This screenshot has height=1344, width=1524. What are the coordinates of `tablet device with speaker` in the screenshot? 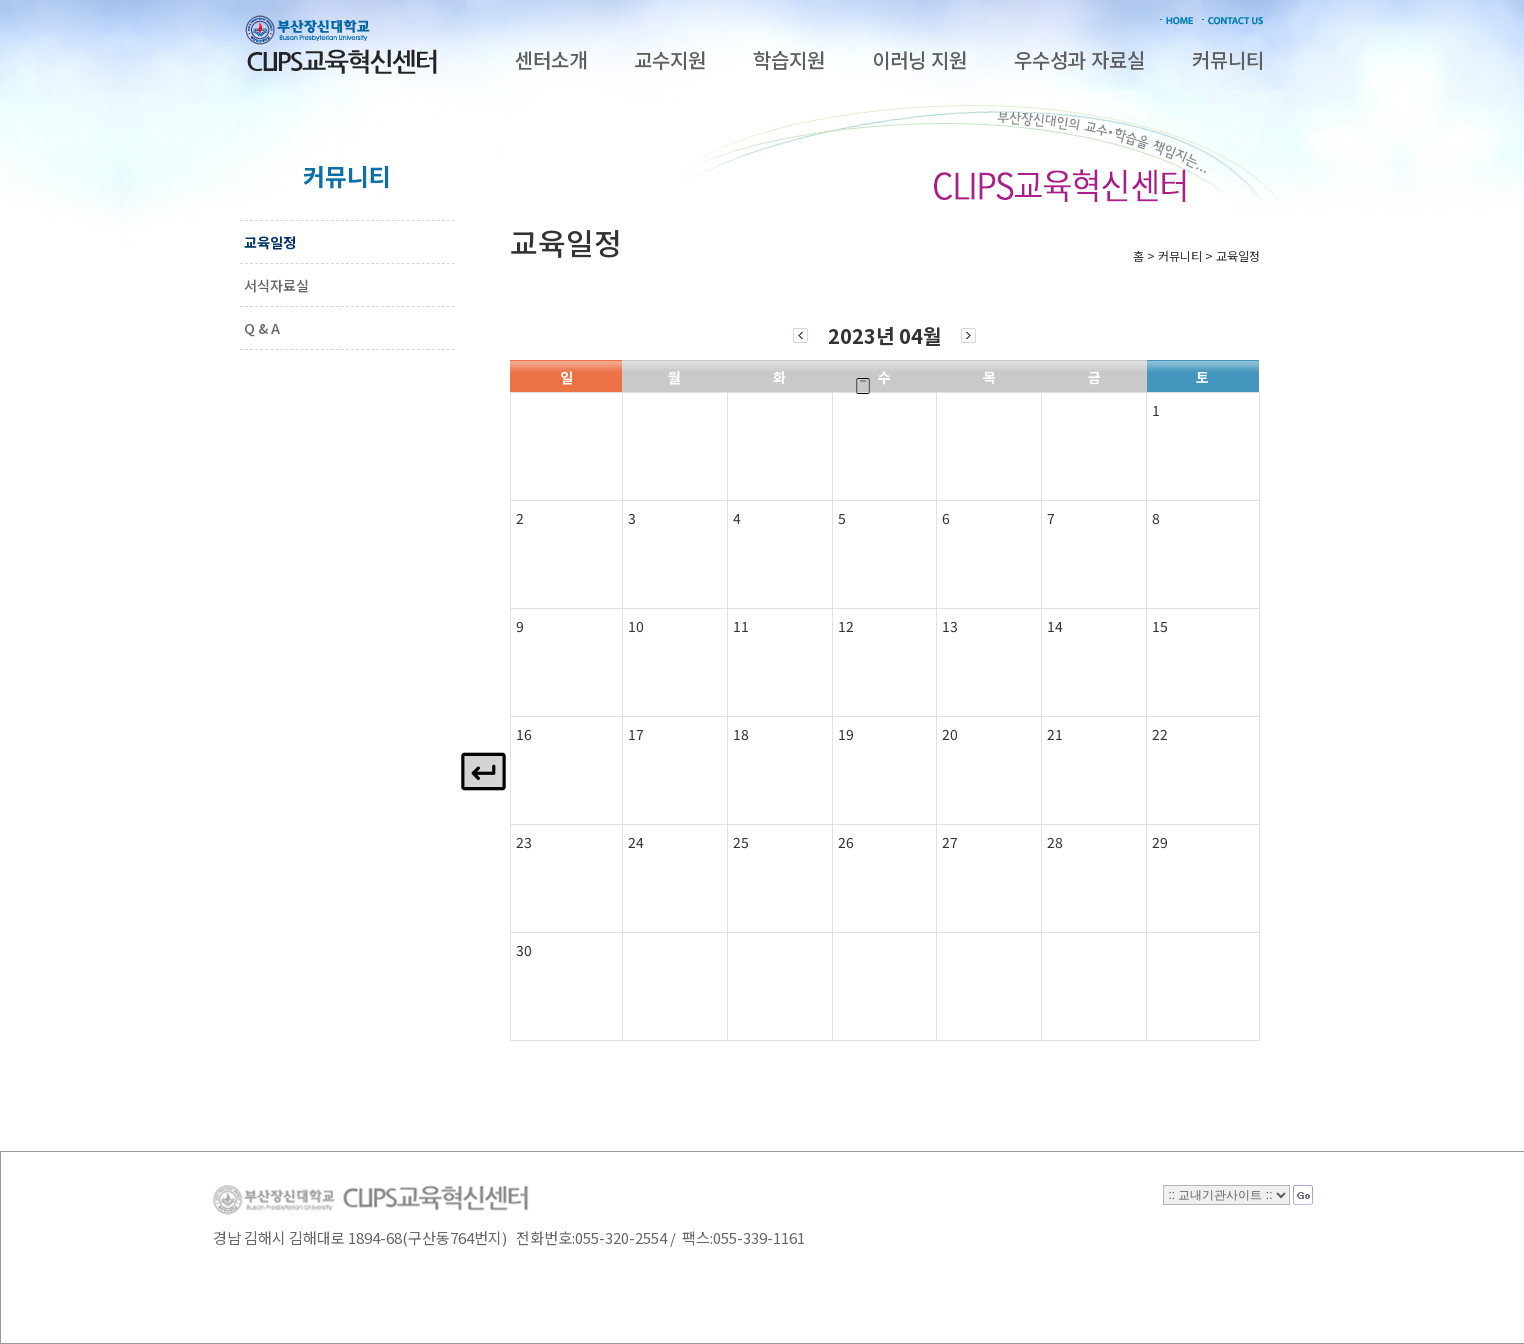 It's located at (863, 386).